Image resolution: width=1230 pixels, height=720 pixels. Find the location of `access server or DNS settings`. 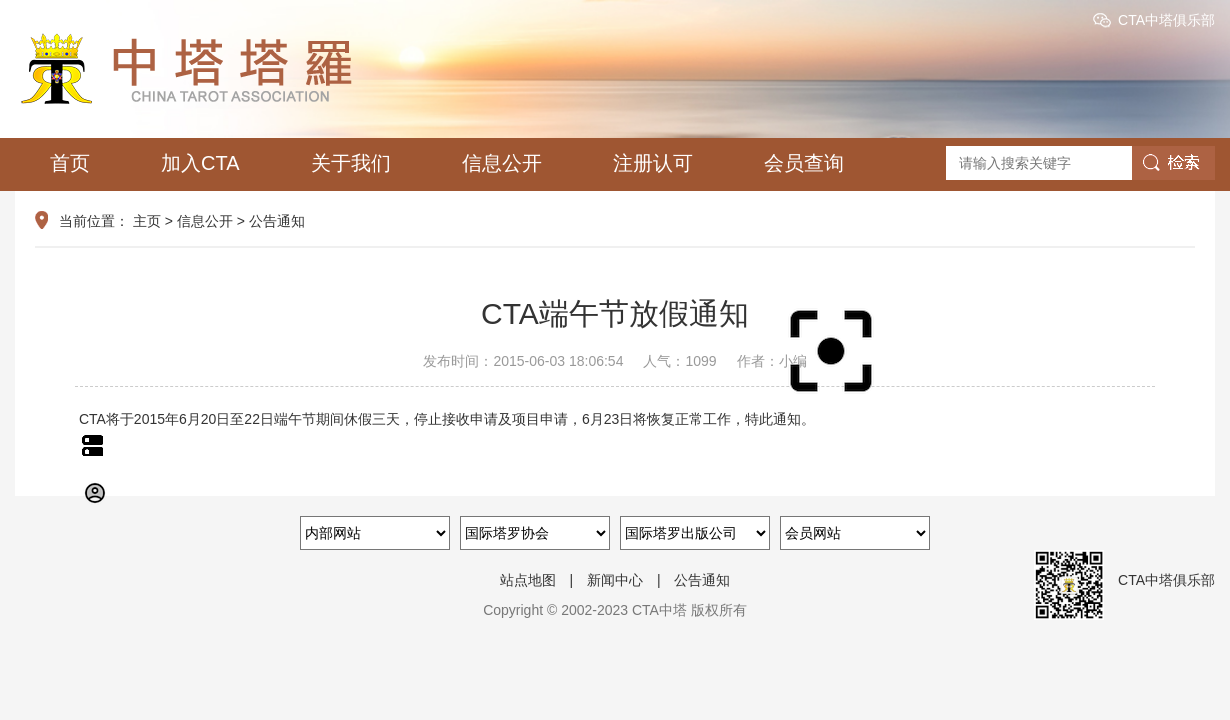

access server or DNS settings is located at coordinates (93, 446).